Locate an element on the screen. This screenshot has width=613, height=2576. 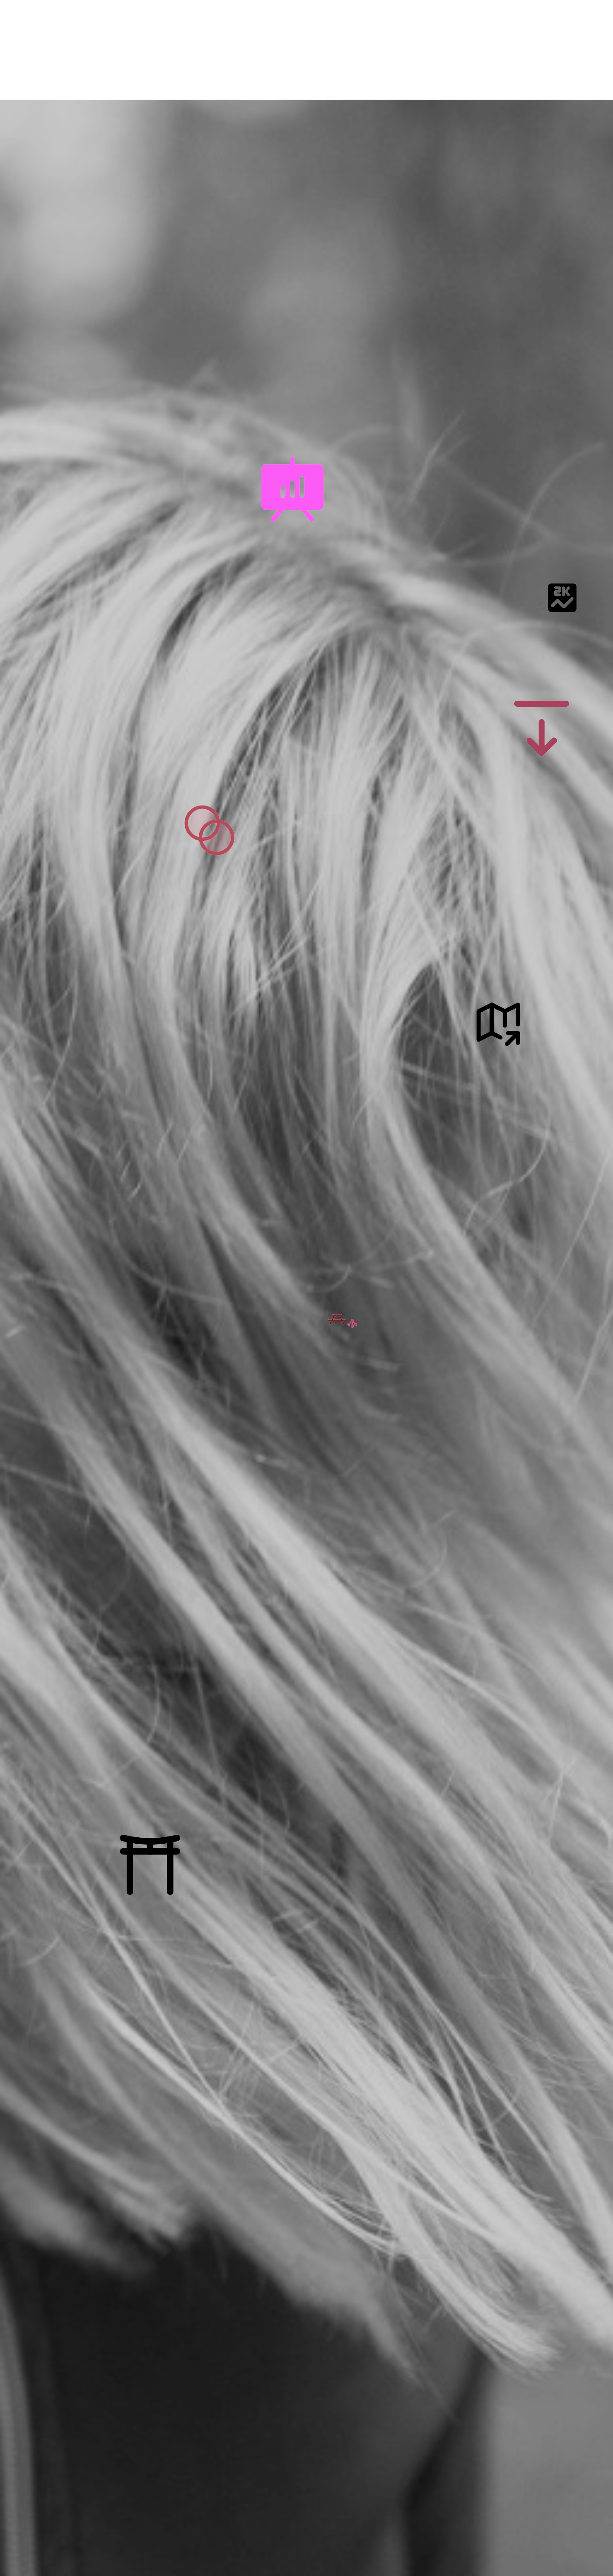
view score or performance metrics is located at coordinates (562, 598).